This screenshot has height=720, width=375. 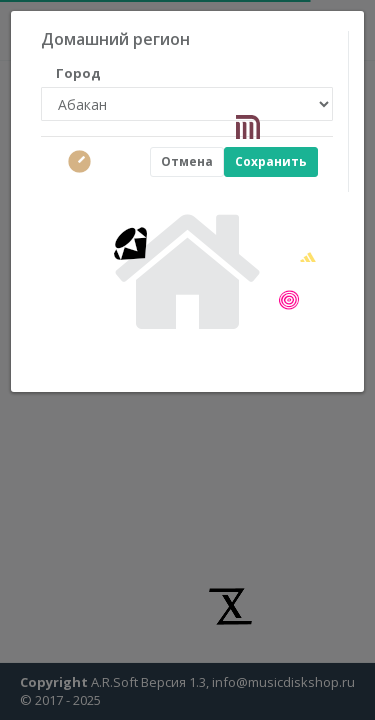 I want to click on tuxedo computers brand logo, so click(x=230, y=606).